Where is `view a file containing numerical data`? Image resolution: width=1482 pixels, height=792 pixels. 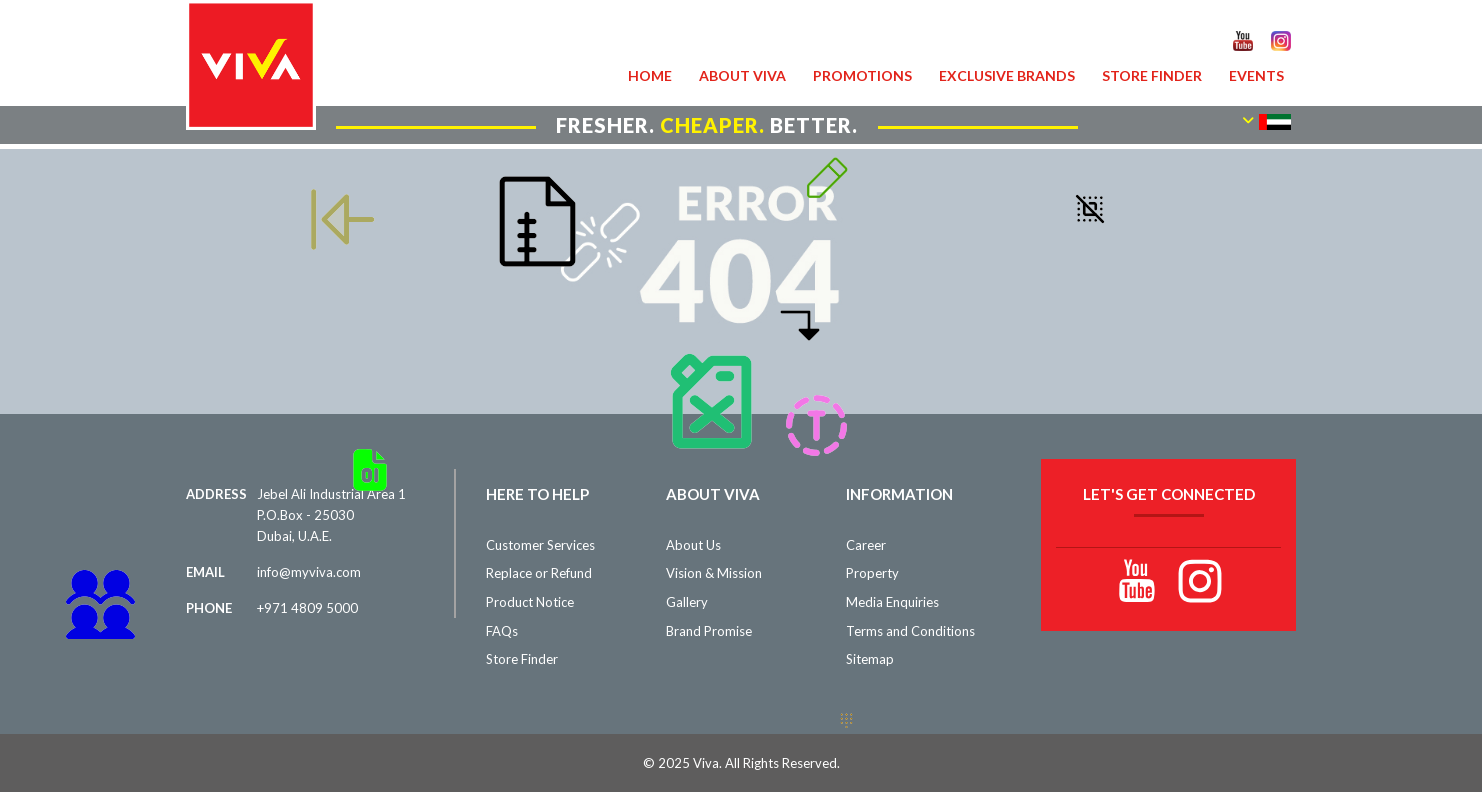
view a file containing numerical data is located at coordinates (370, 470).